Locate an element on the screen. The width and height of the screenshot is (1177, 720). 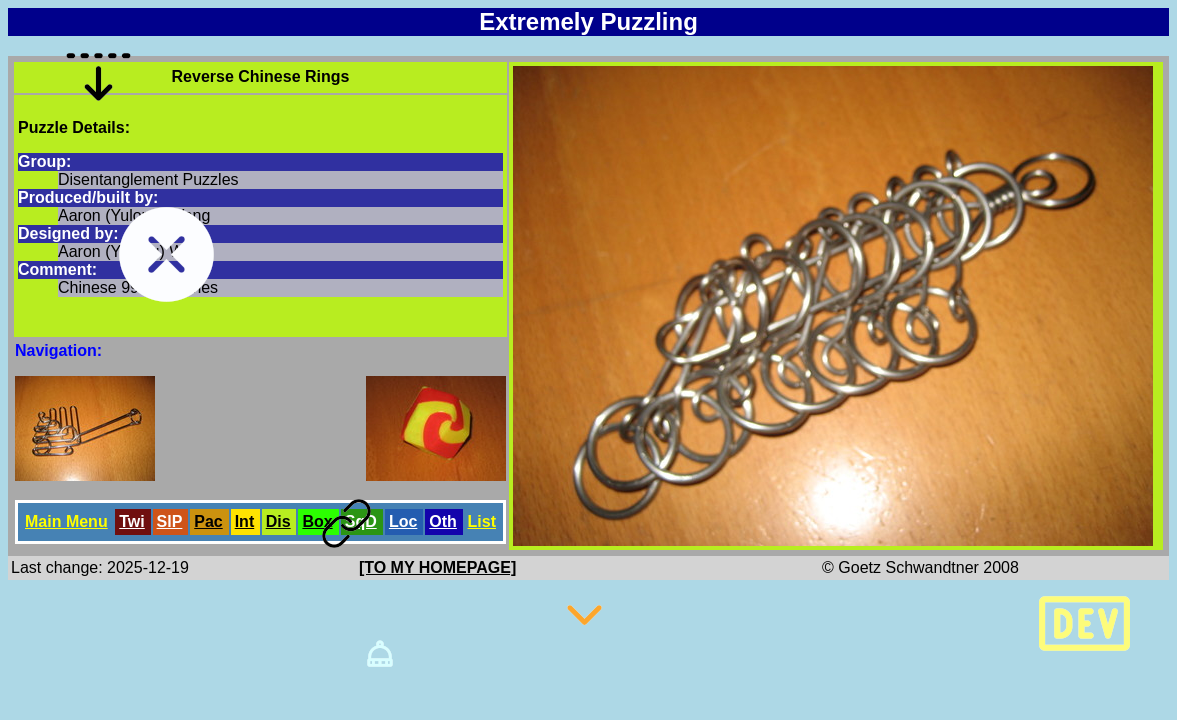
select winter or cold weather category is located at coordinates (380, 655).